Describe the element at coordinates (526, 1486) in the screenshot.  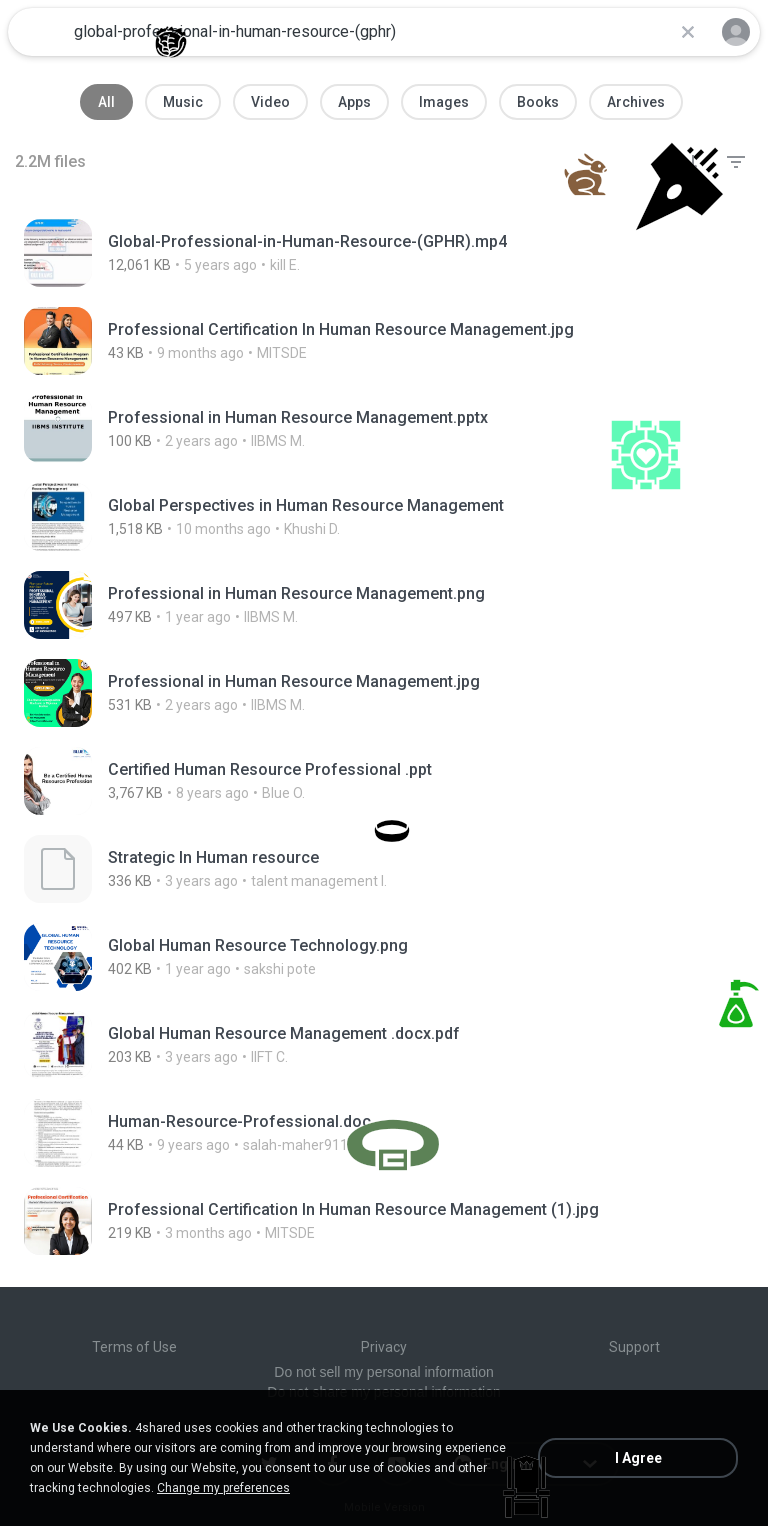
I see `access throne room or royal court in game` at that location.